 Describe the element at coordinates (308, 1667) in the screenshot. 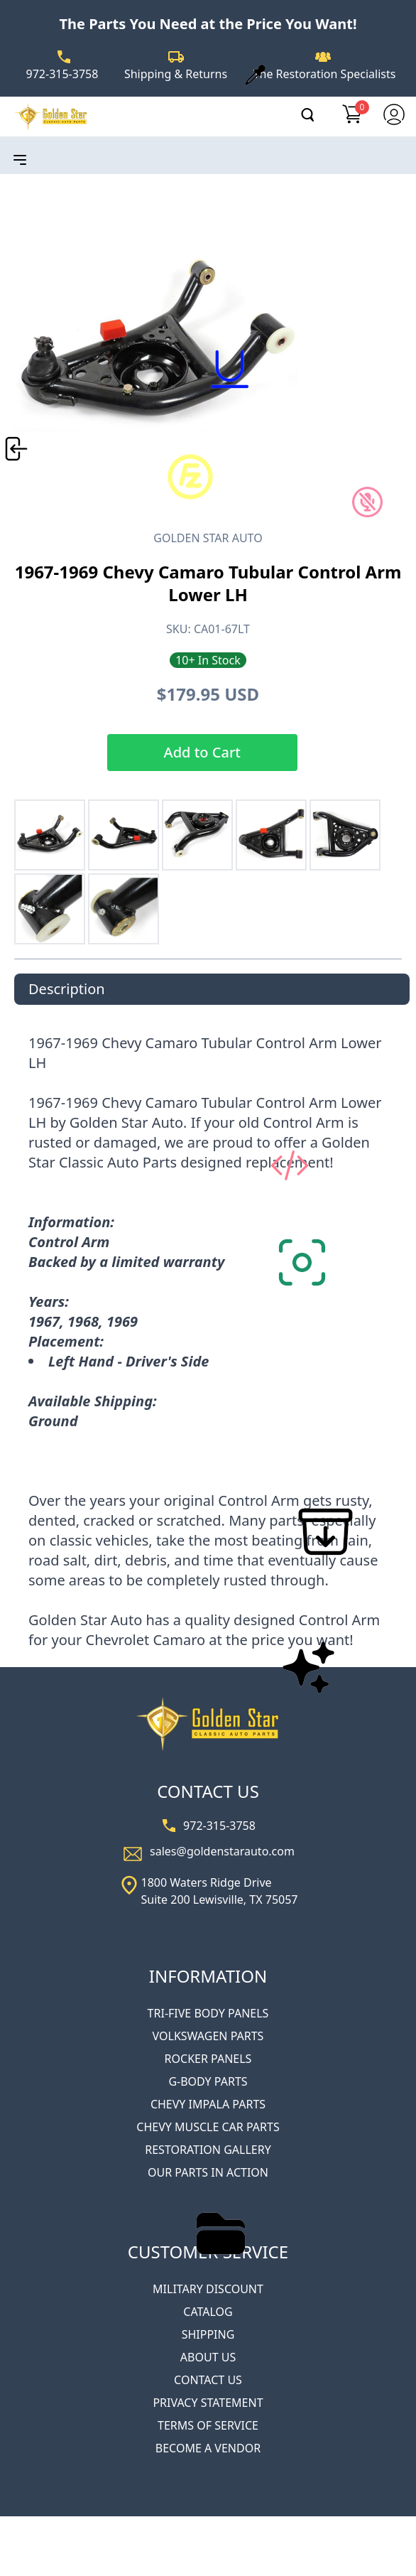

I see `indicates AI-generated or enhanced content` at that location.